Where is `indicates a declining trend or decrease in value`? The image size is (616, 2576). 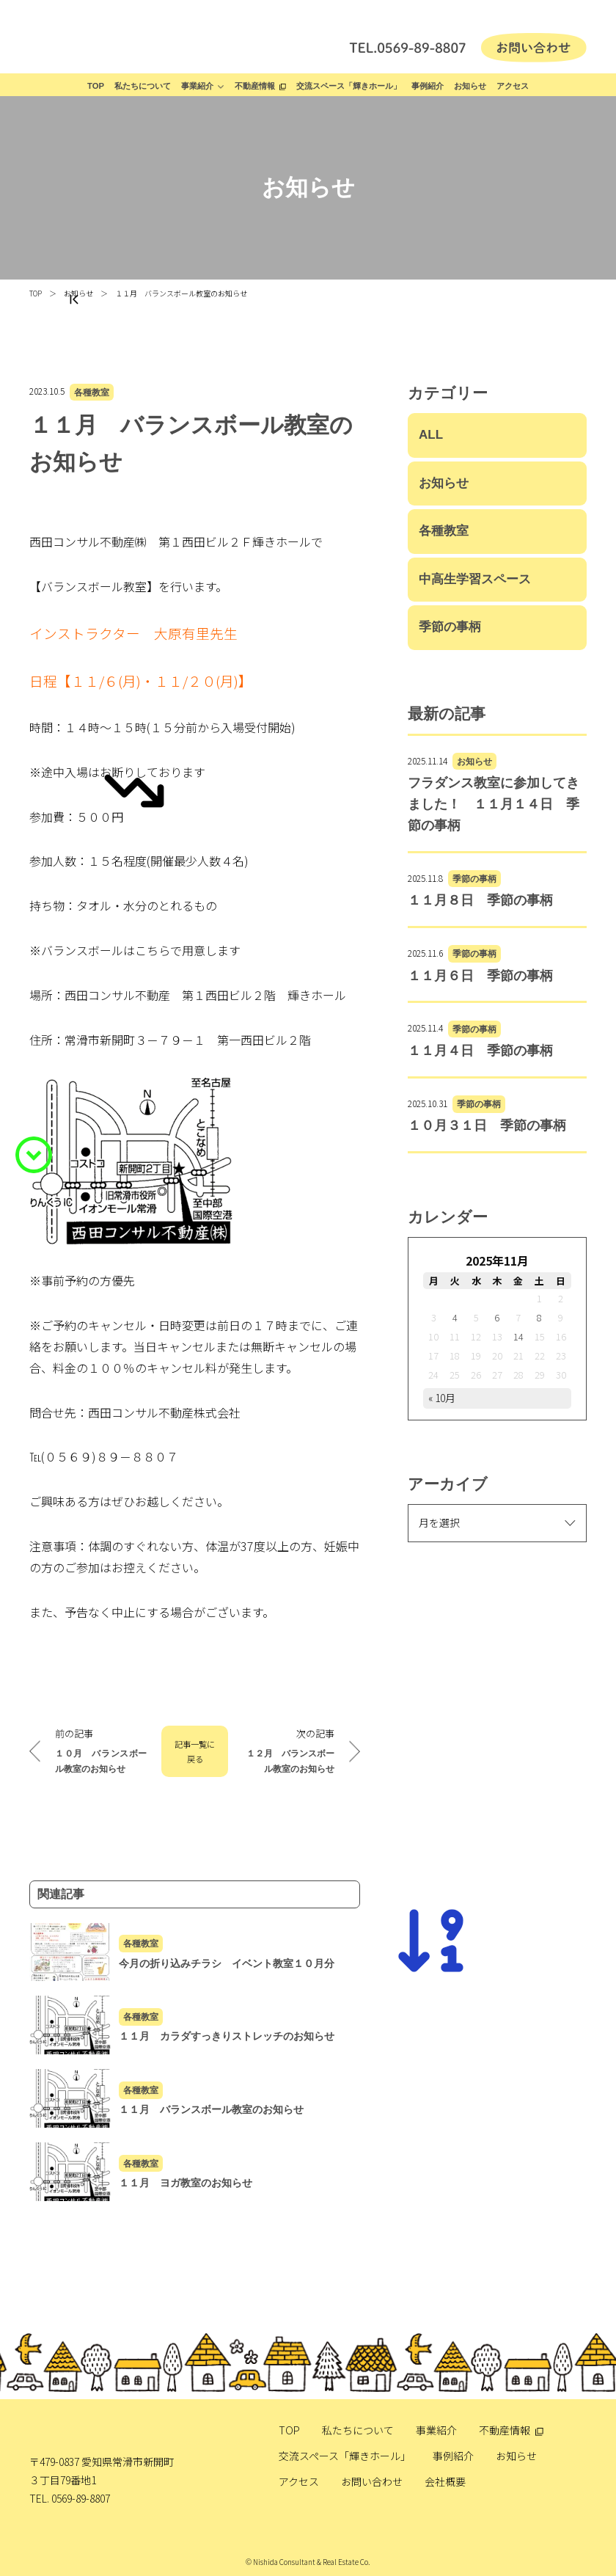
indicates a declining trend or decrease in value is located at coordinates (134, 791).